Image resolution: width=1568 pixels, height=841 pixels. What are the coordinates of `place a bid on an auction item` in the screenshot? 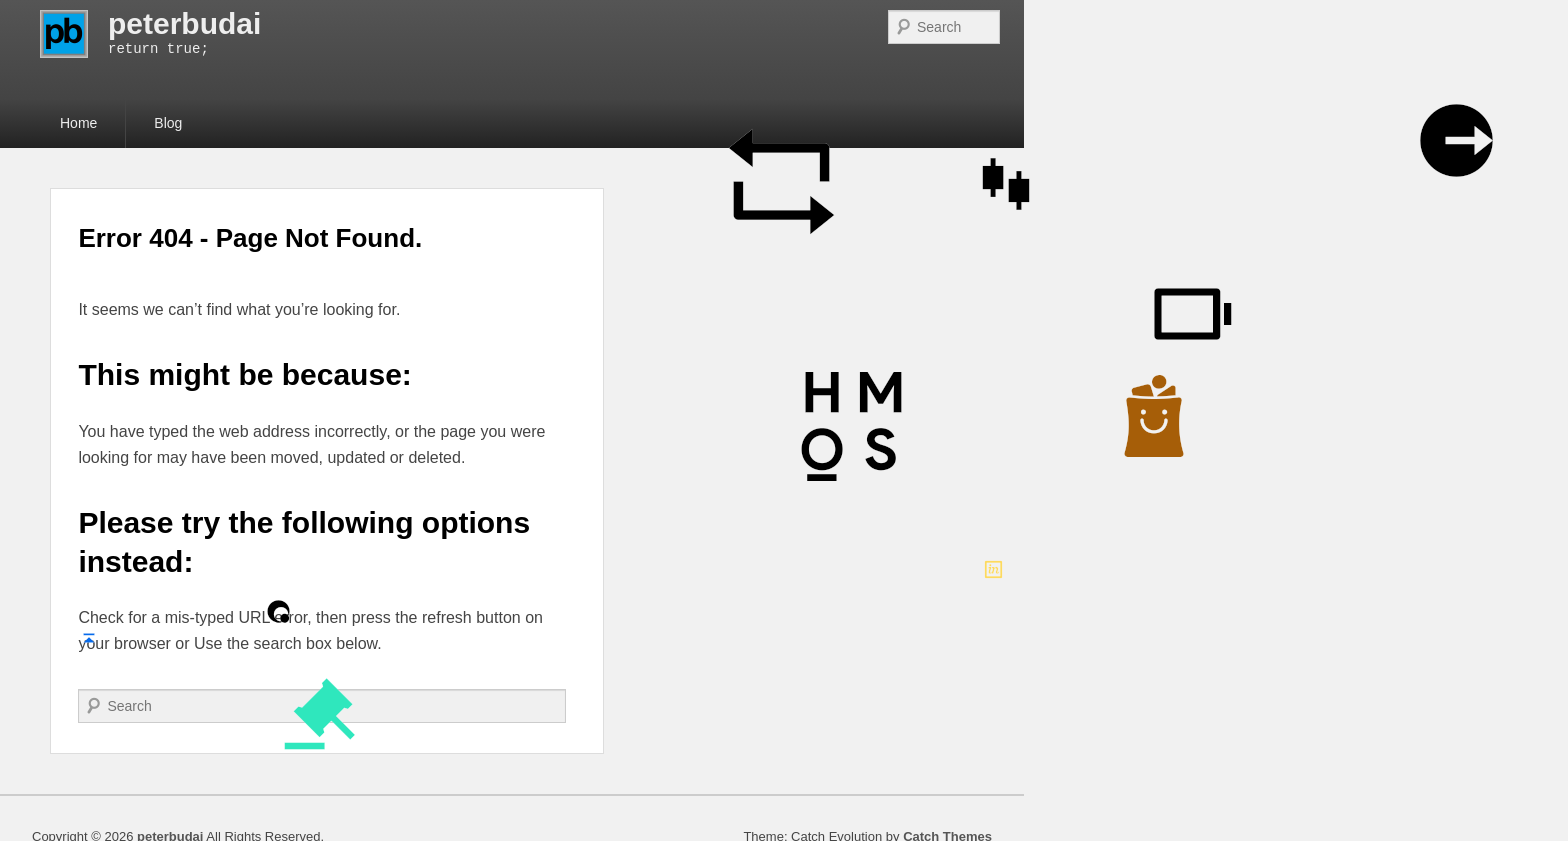 It's located at (318, 716).